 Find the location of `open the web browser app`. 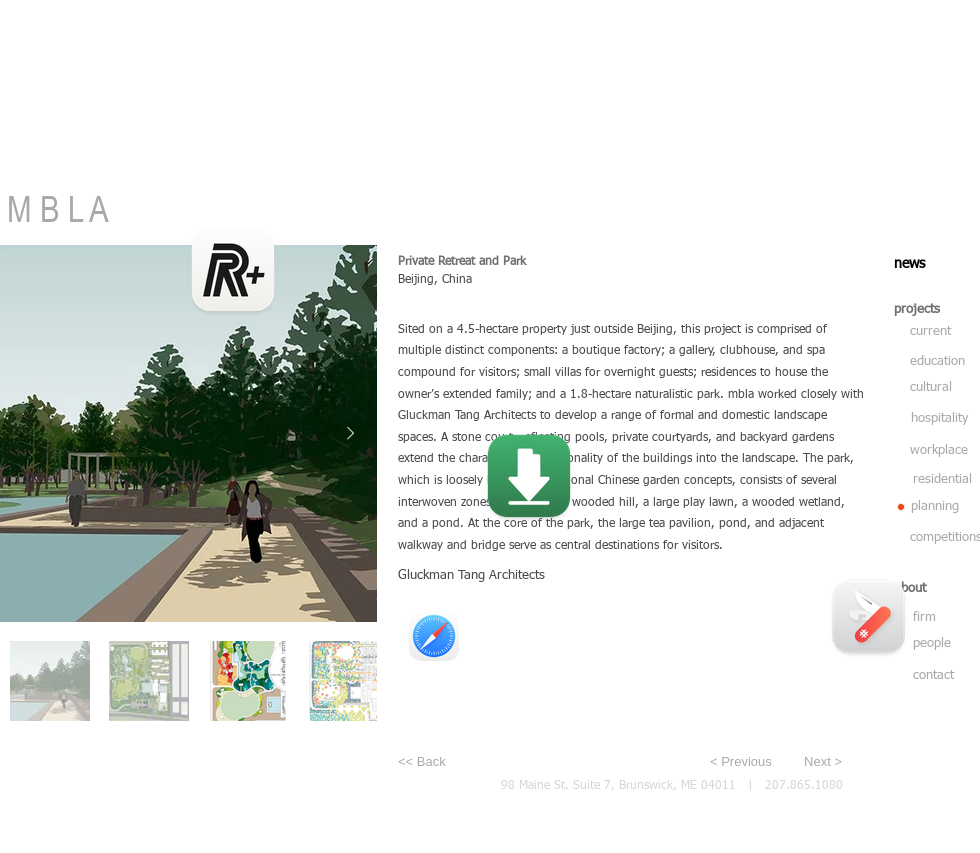

open the web browser app is located at coordinates (434, 636).